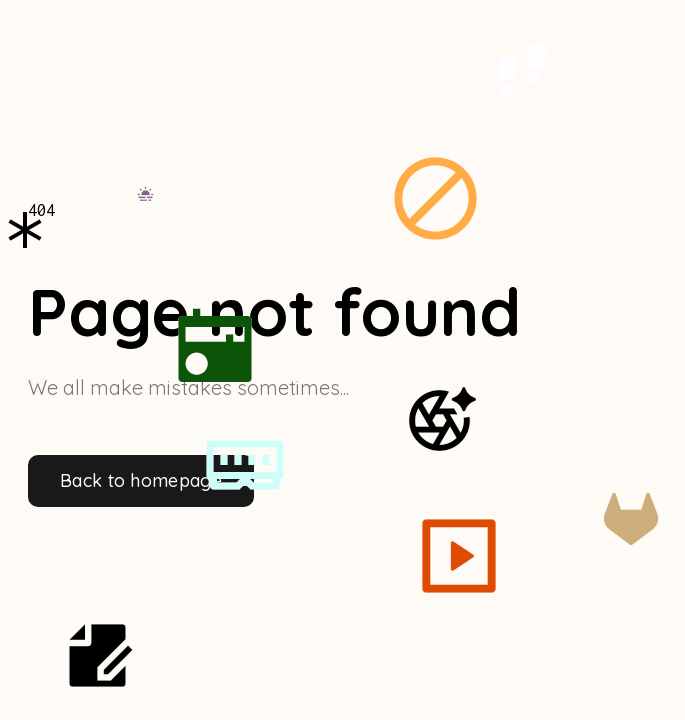 The image size is (685, 720). What do you see at coordinates (459, 556) in the screenshot?
I see `play video content` at bounding box center [459, 556].